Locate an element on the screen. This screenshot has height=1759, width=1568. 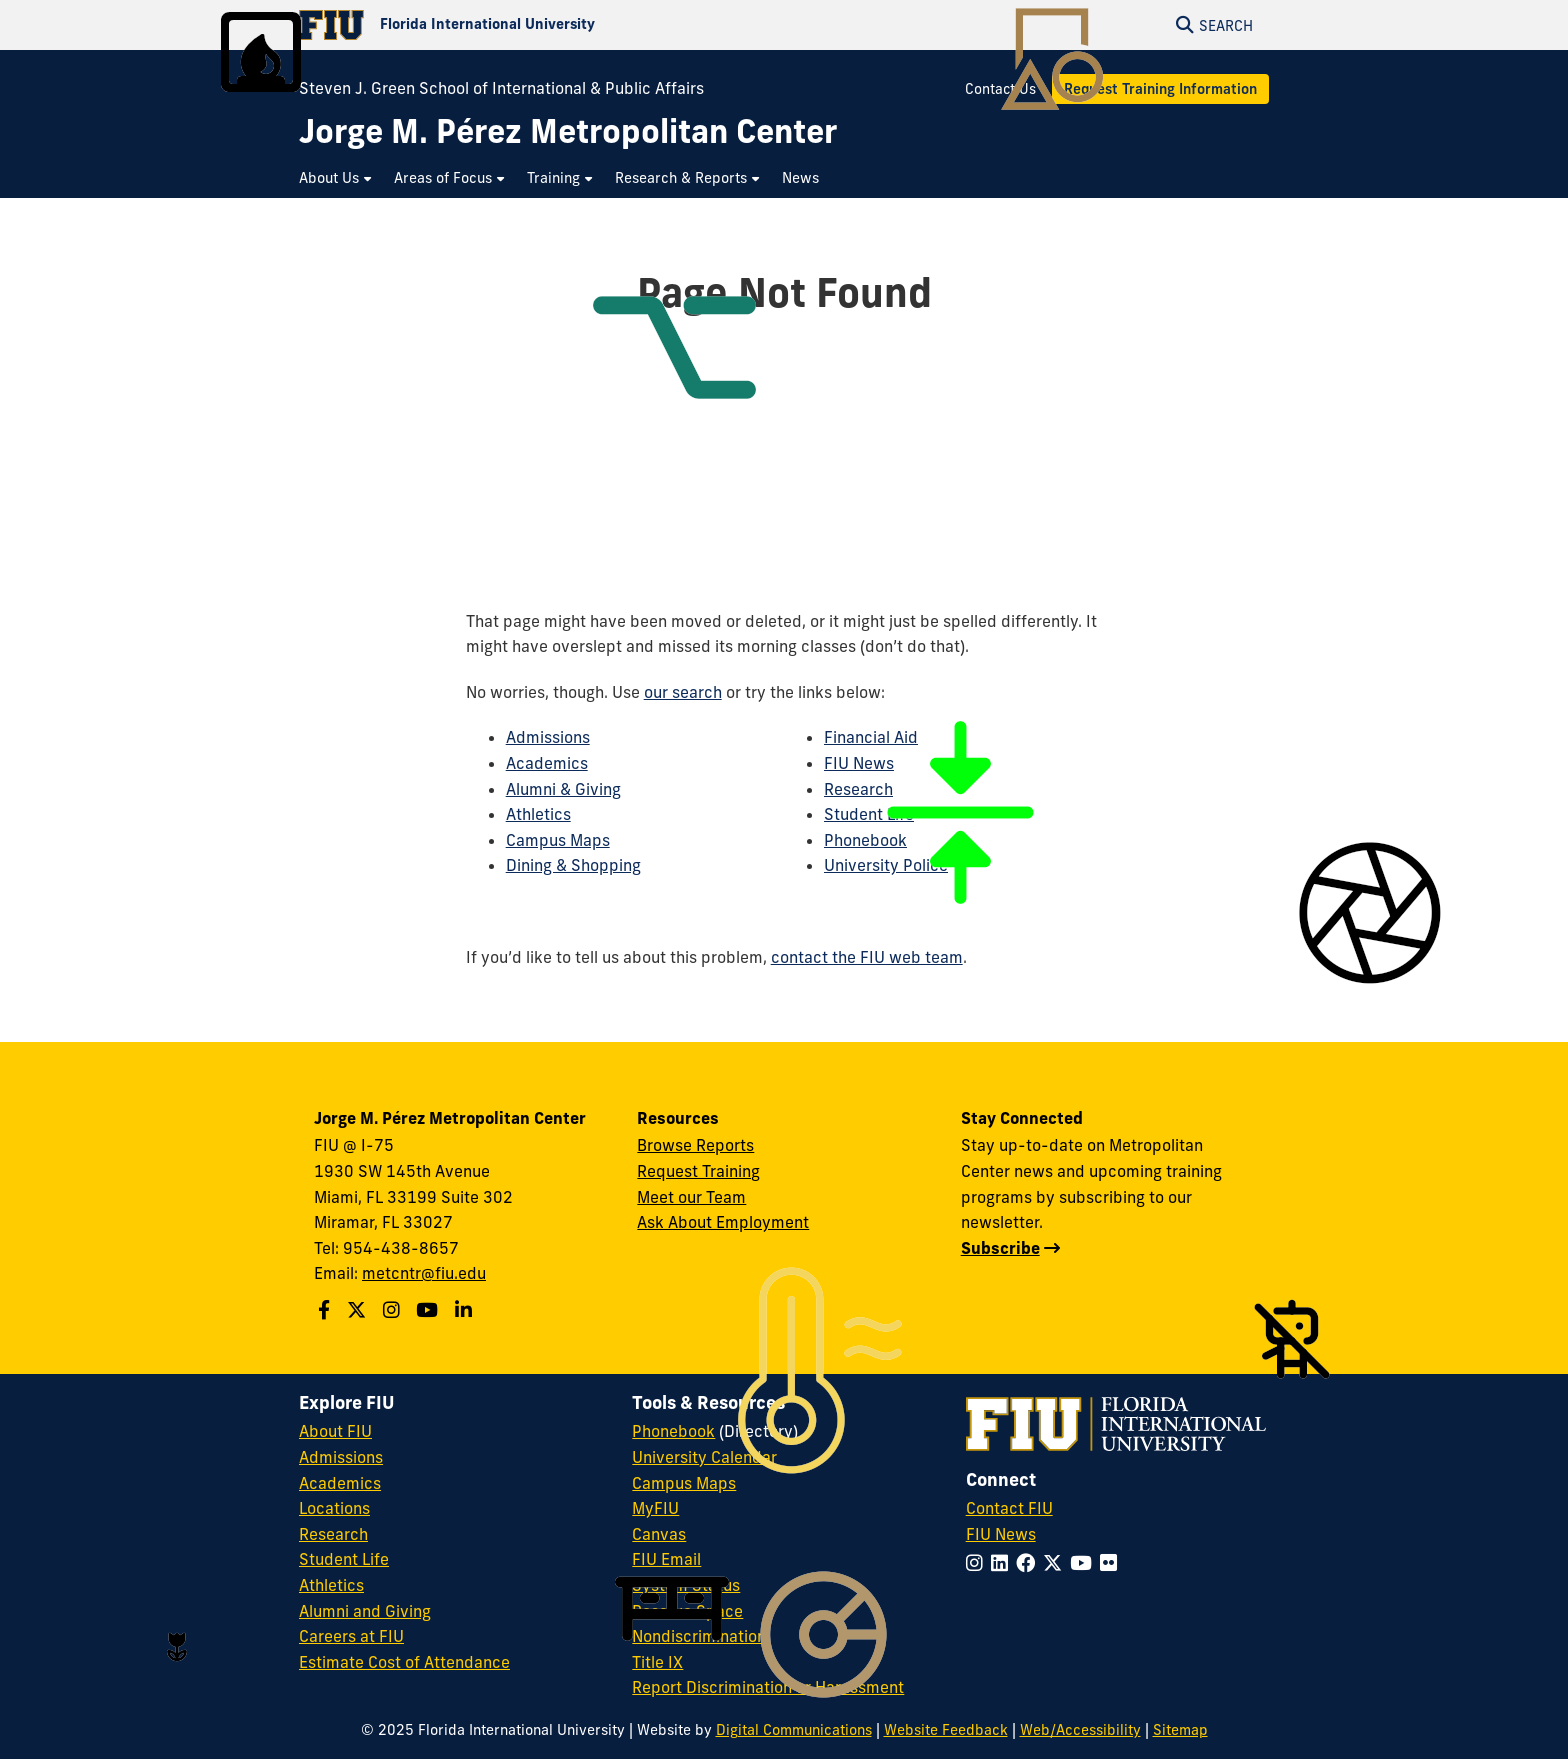
collapse content vertically is located at coordinates (960, 812).